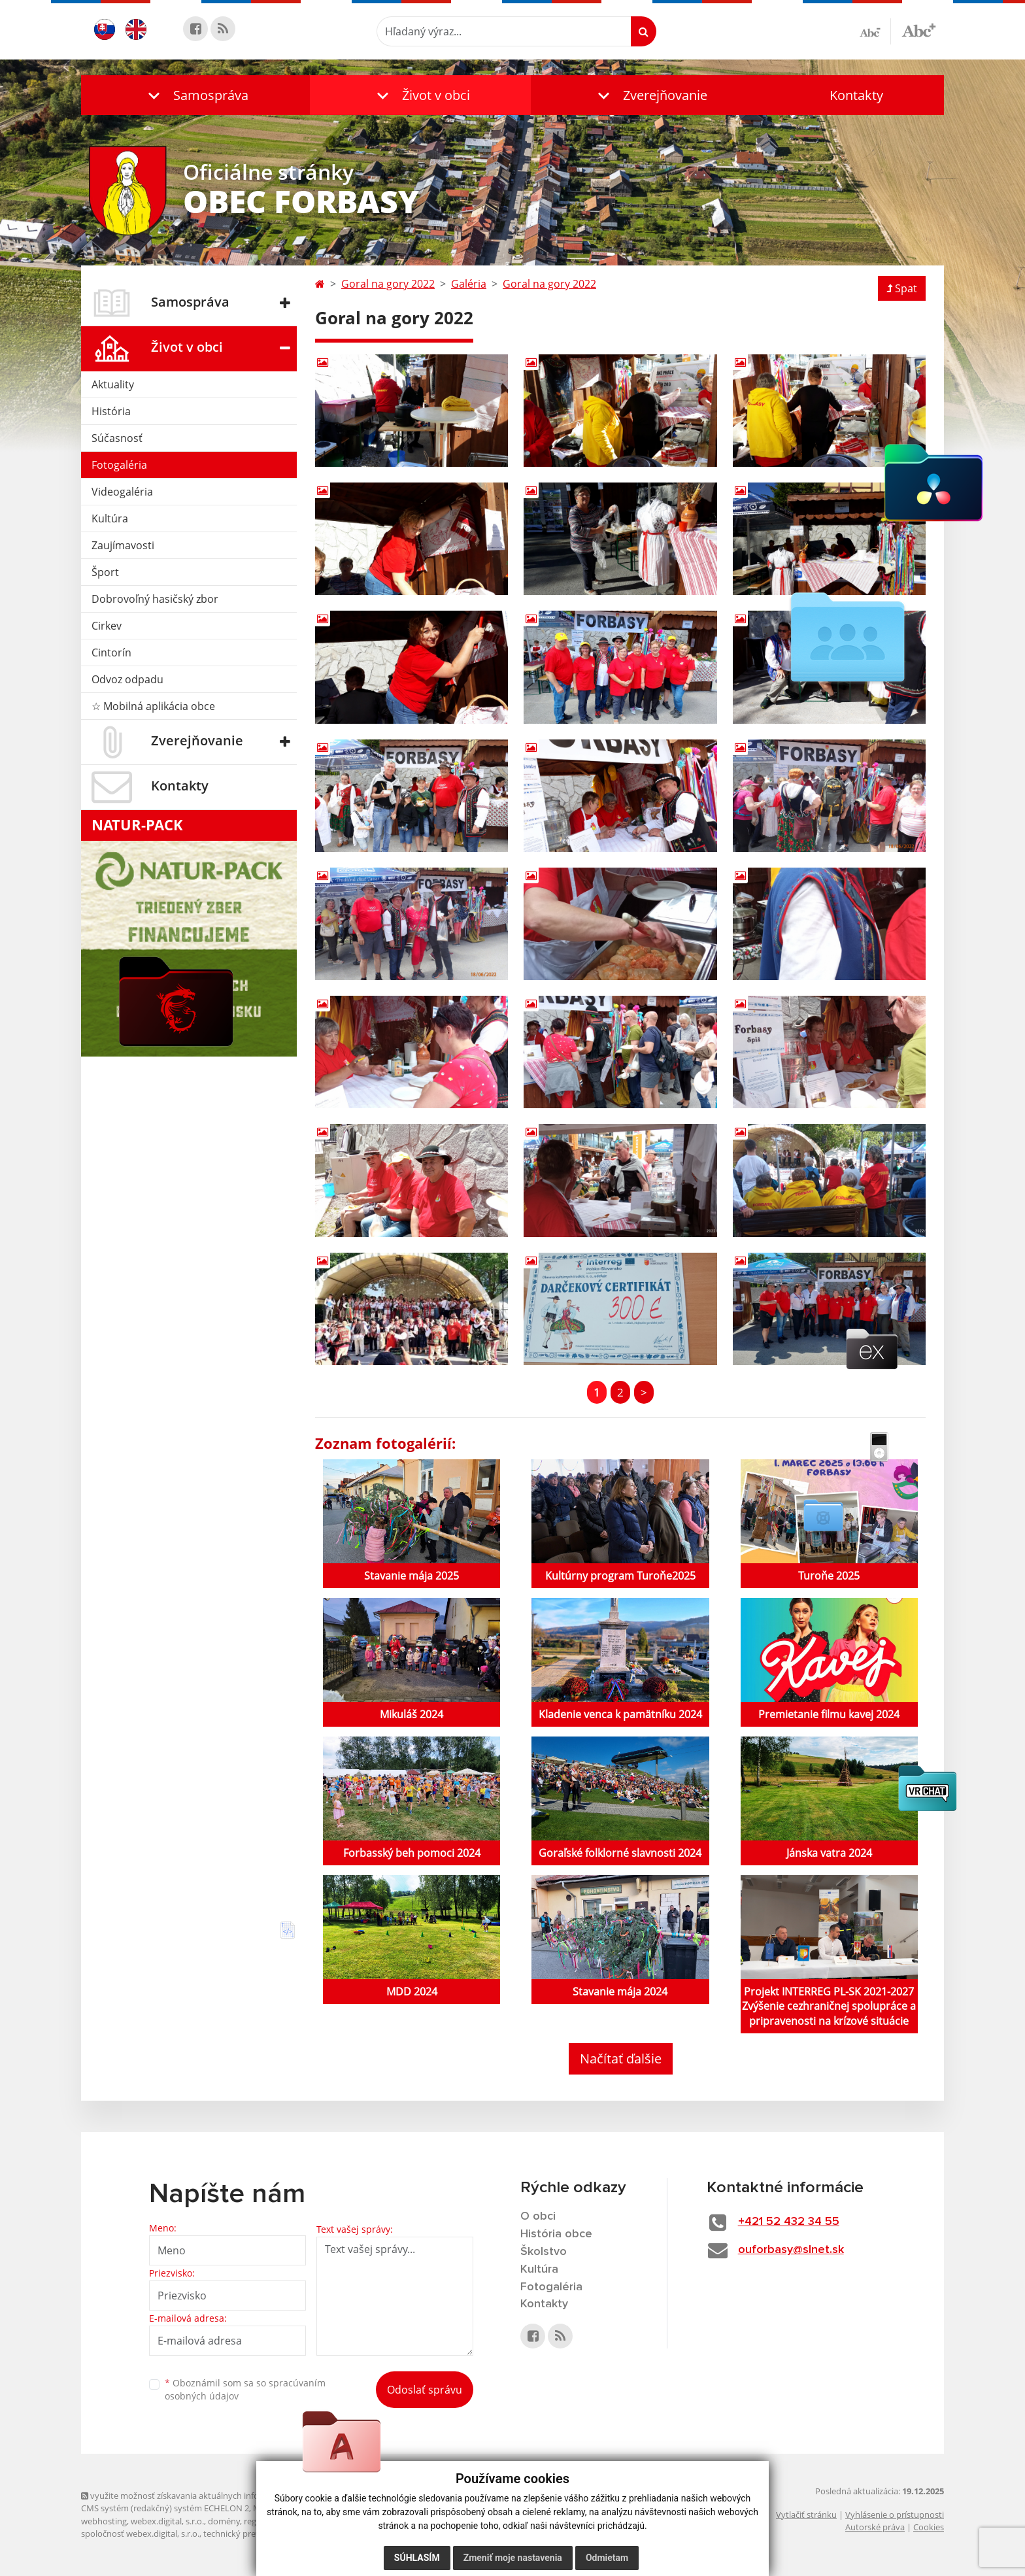  I want to click on access shared group folder, so click(847, 637).